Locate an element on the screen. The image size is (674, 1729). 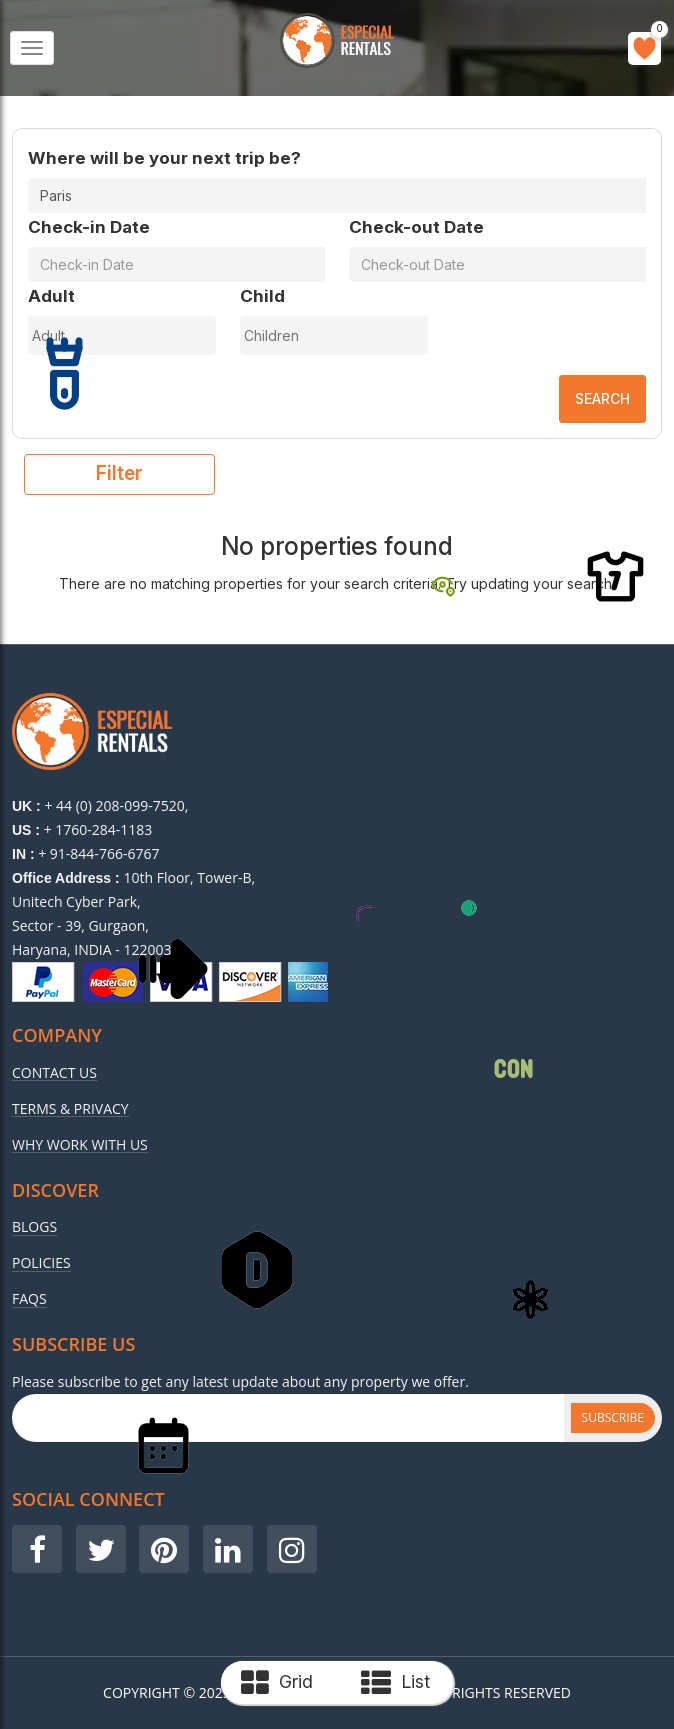
select team jersey or player number is located at coordinates (615, 576).